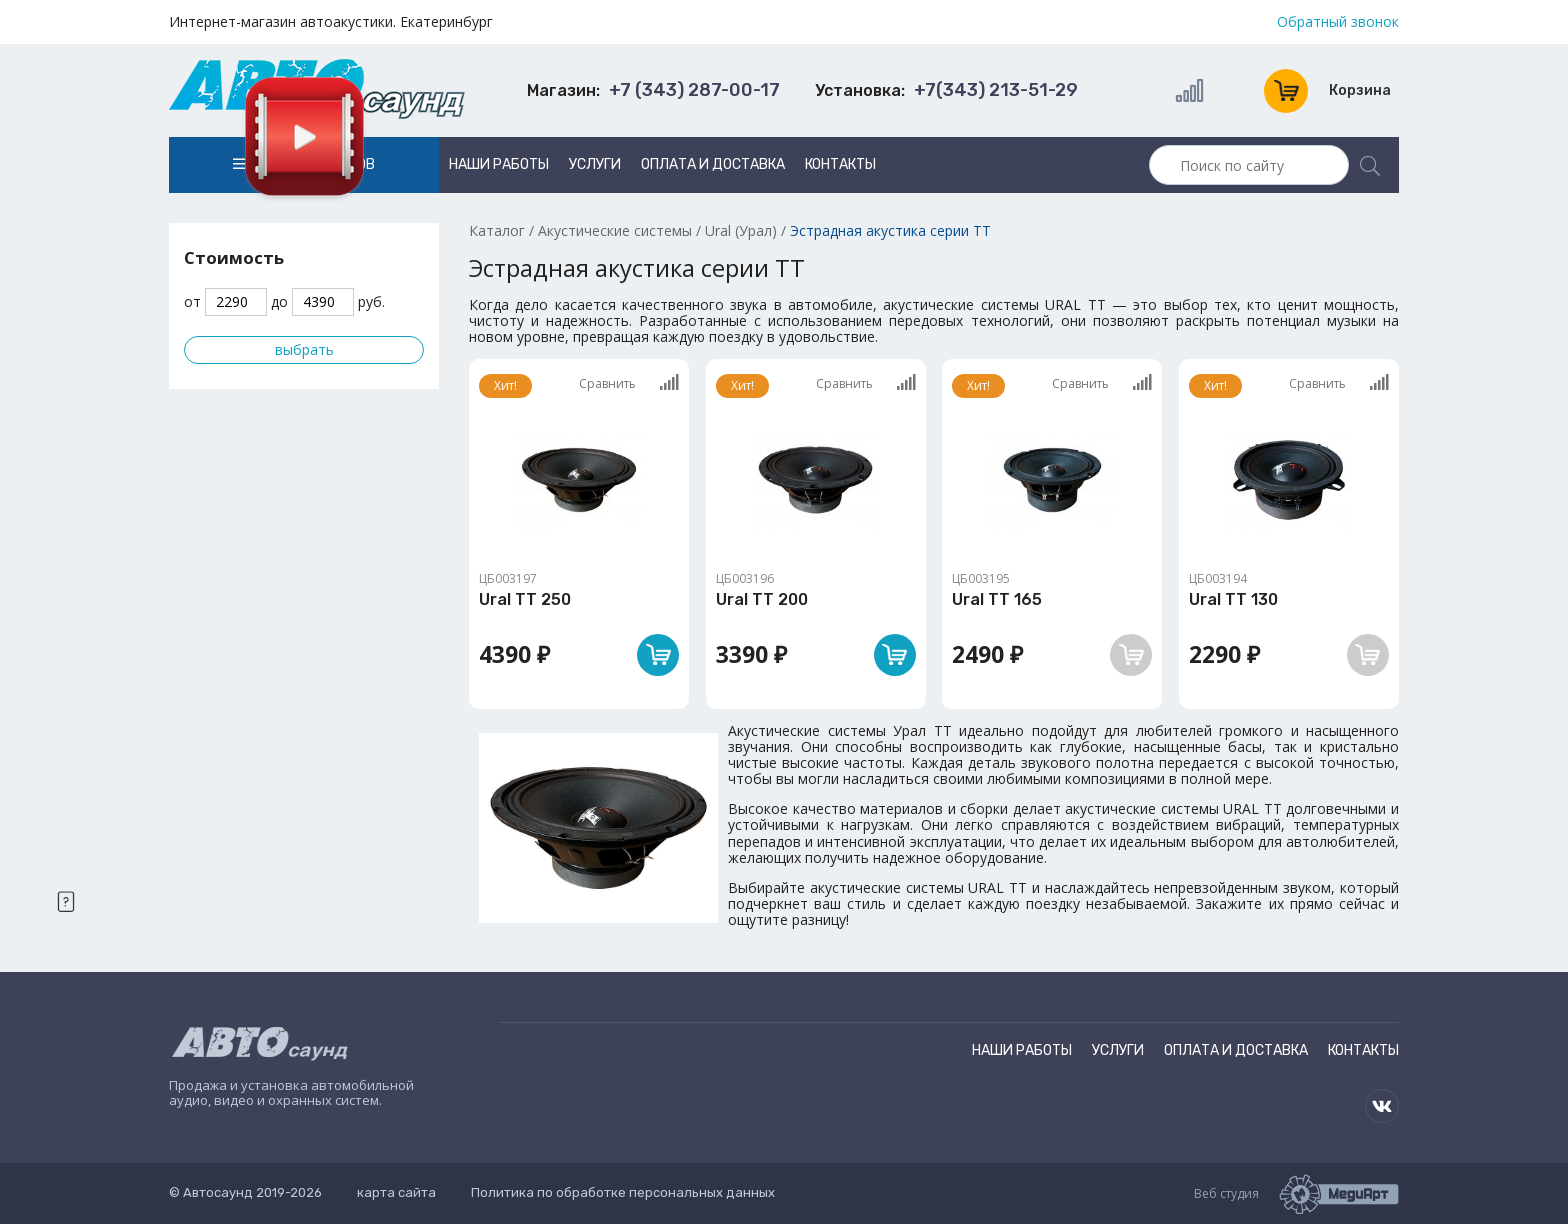  What do you see at coordinates (304, 136) in the screenshot?
I see `open tubefeeder video subscription app` at bounding box center [304, 136].